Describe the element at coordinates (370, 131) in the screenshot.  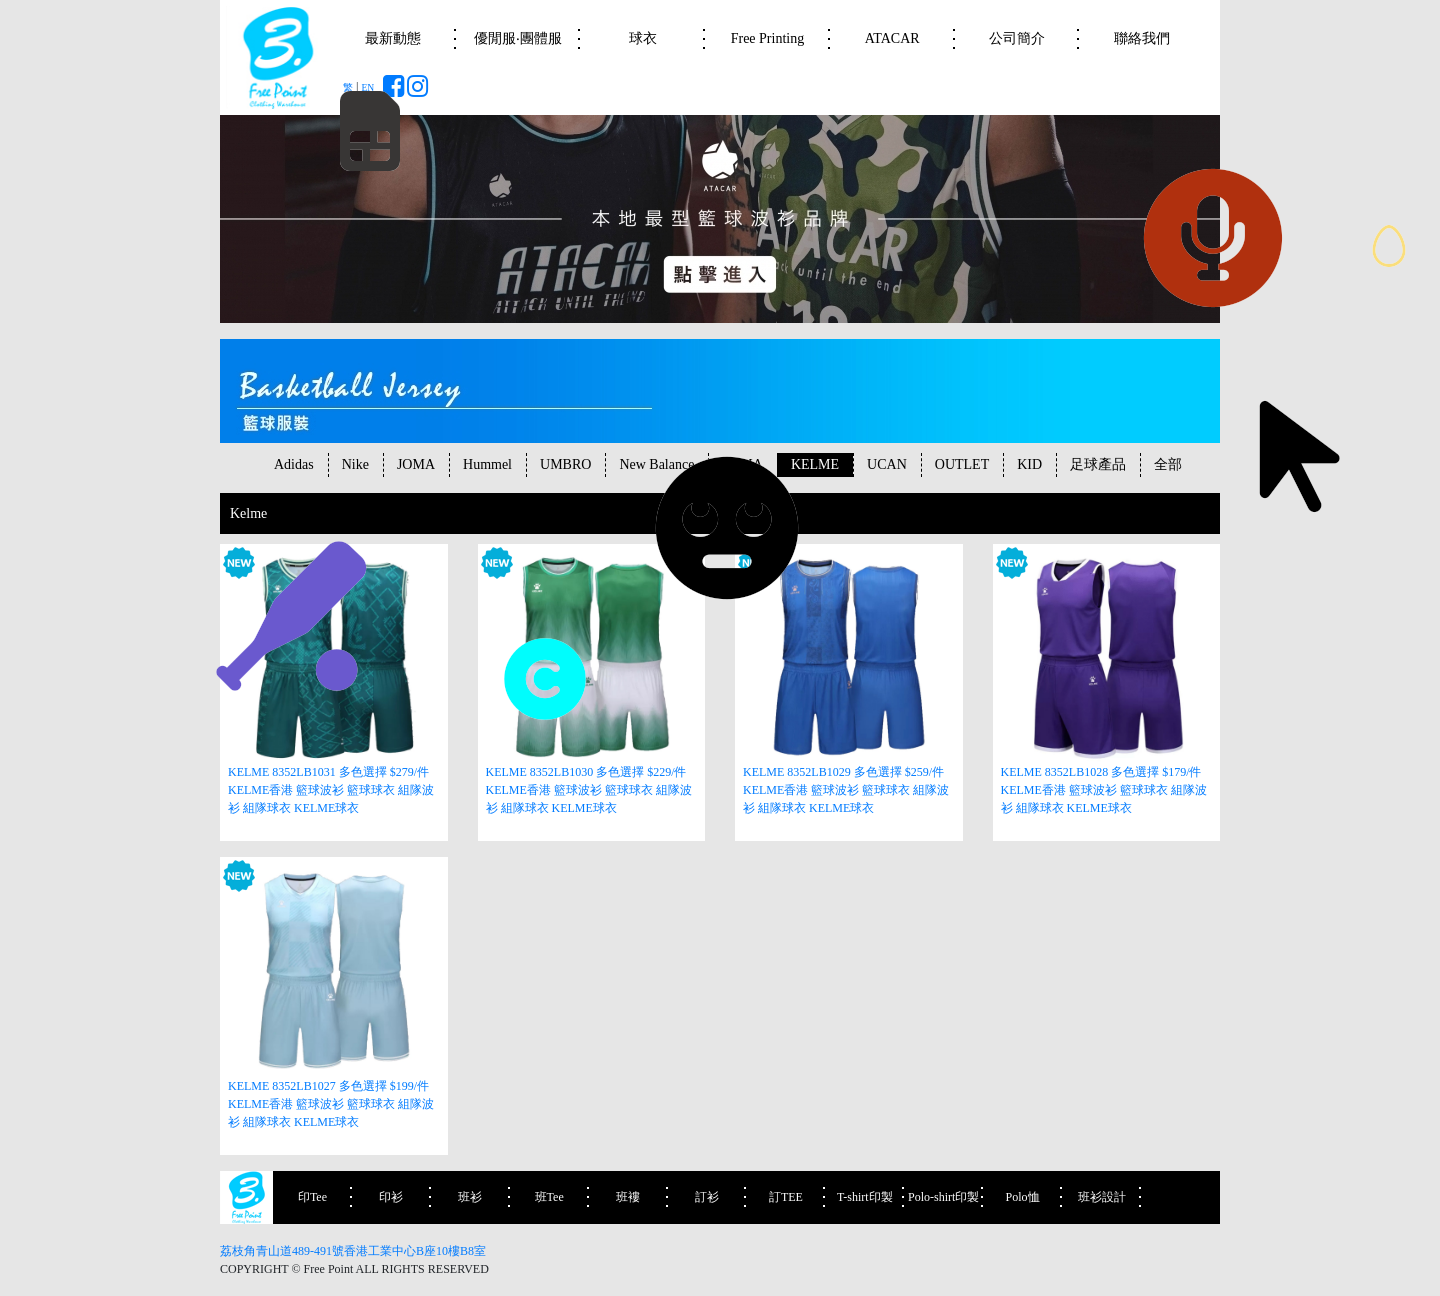
I see `manage sim card settings` at that location.